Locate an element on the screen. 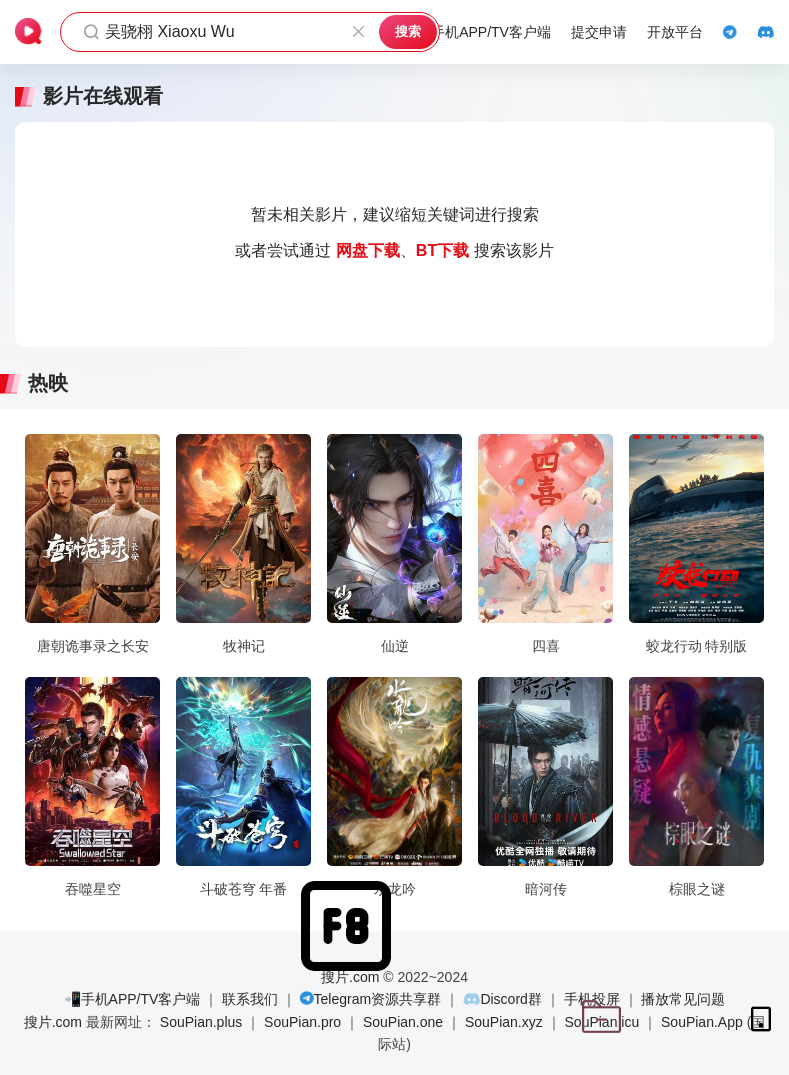  switch to tablet view is located at coordinates (761, 1019).